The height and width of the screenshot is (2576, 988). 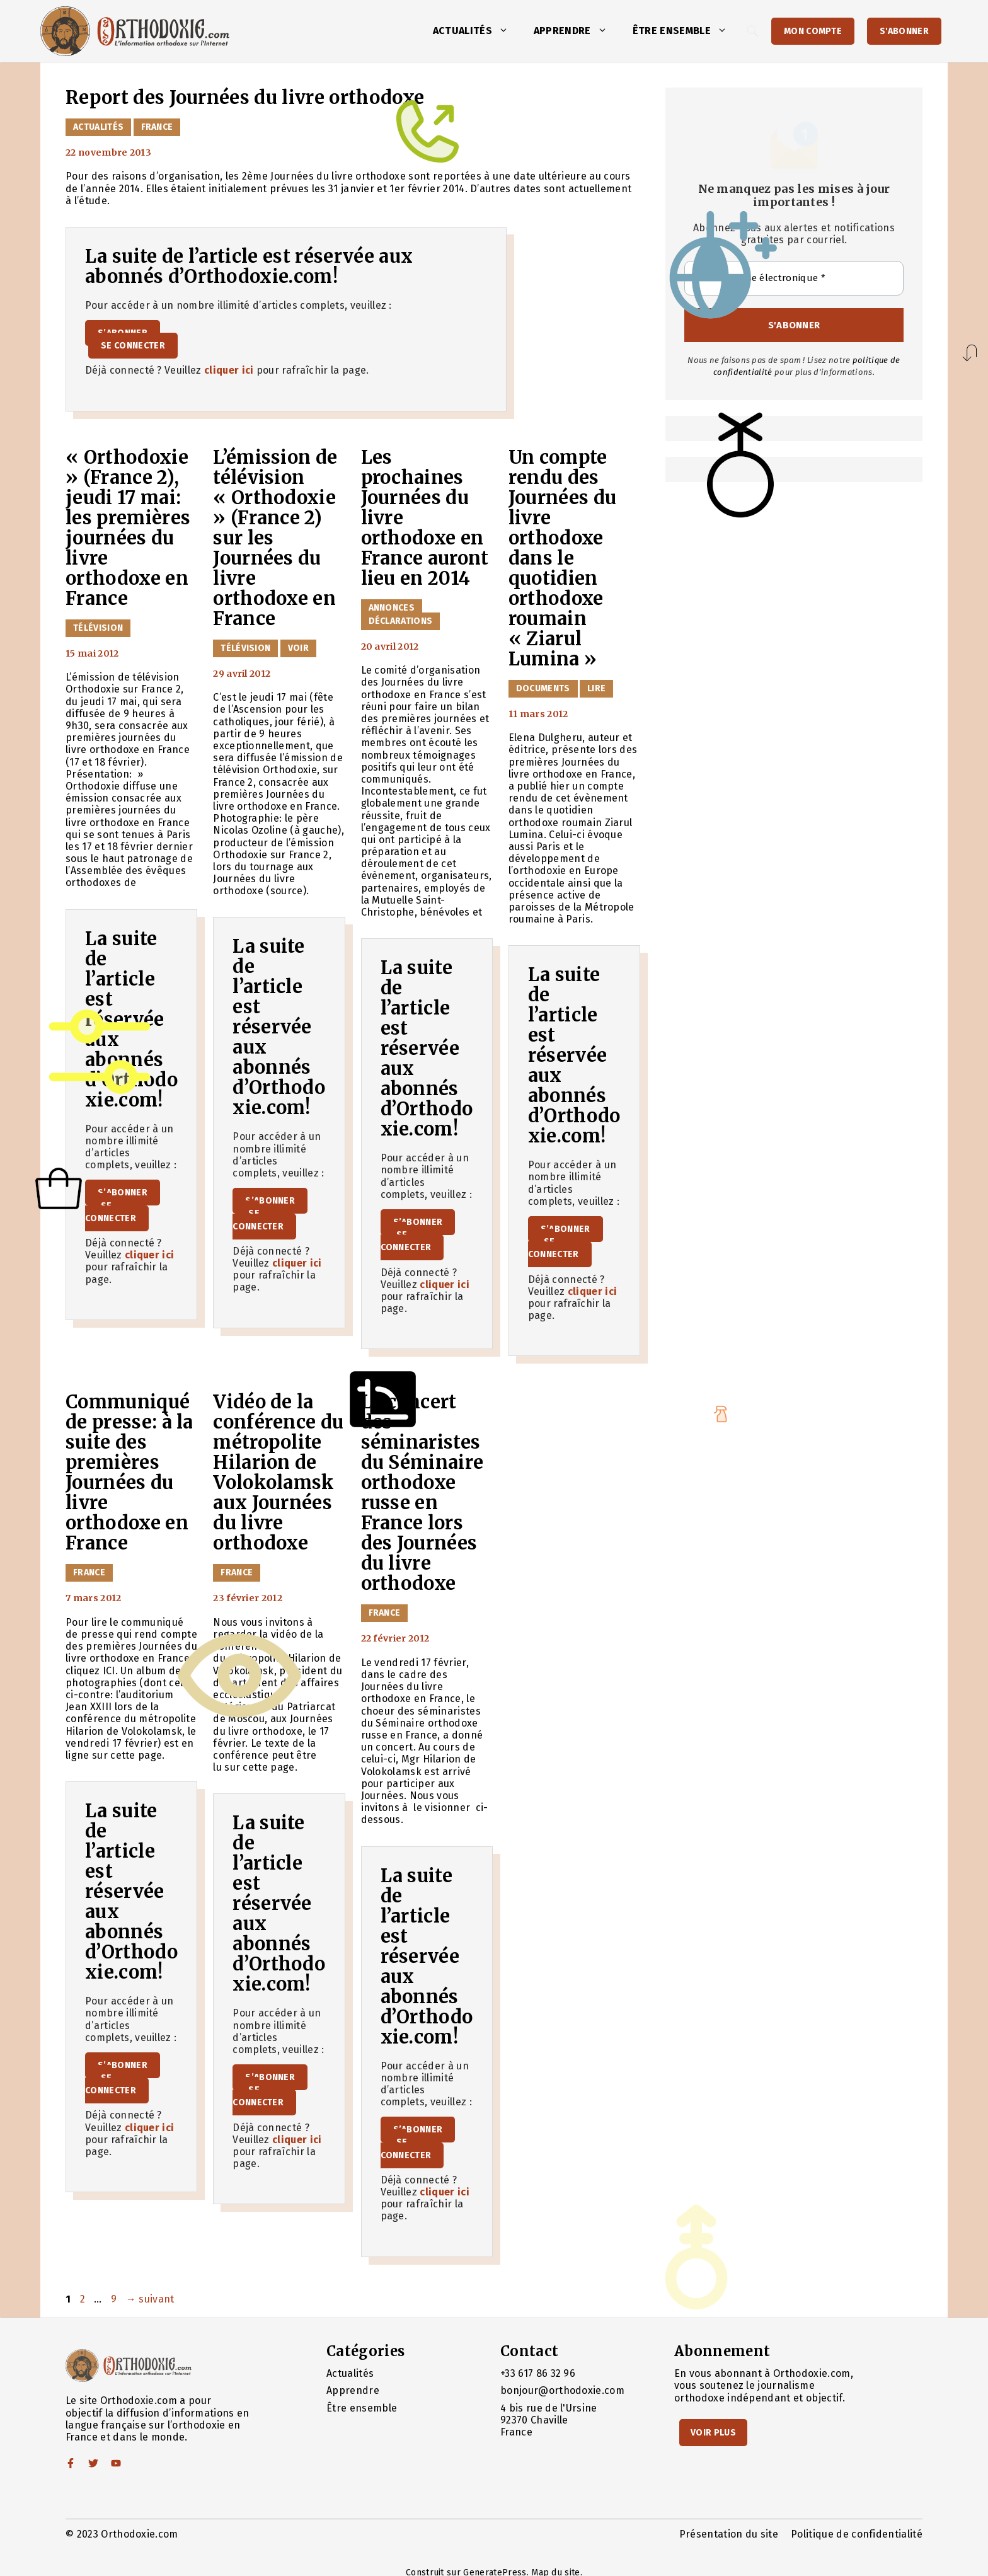 What do you see at coordinates (970, 353) in the screenshot?
I see `undo or go back to previous state` at bounding box center [970, 353].